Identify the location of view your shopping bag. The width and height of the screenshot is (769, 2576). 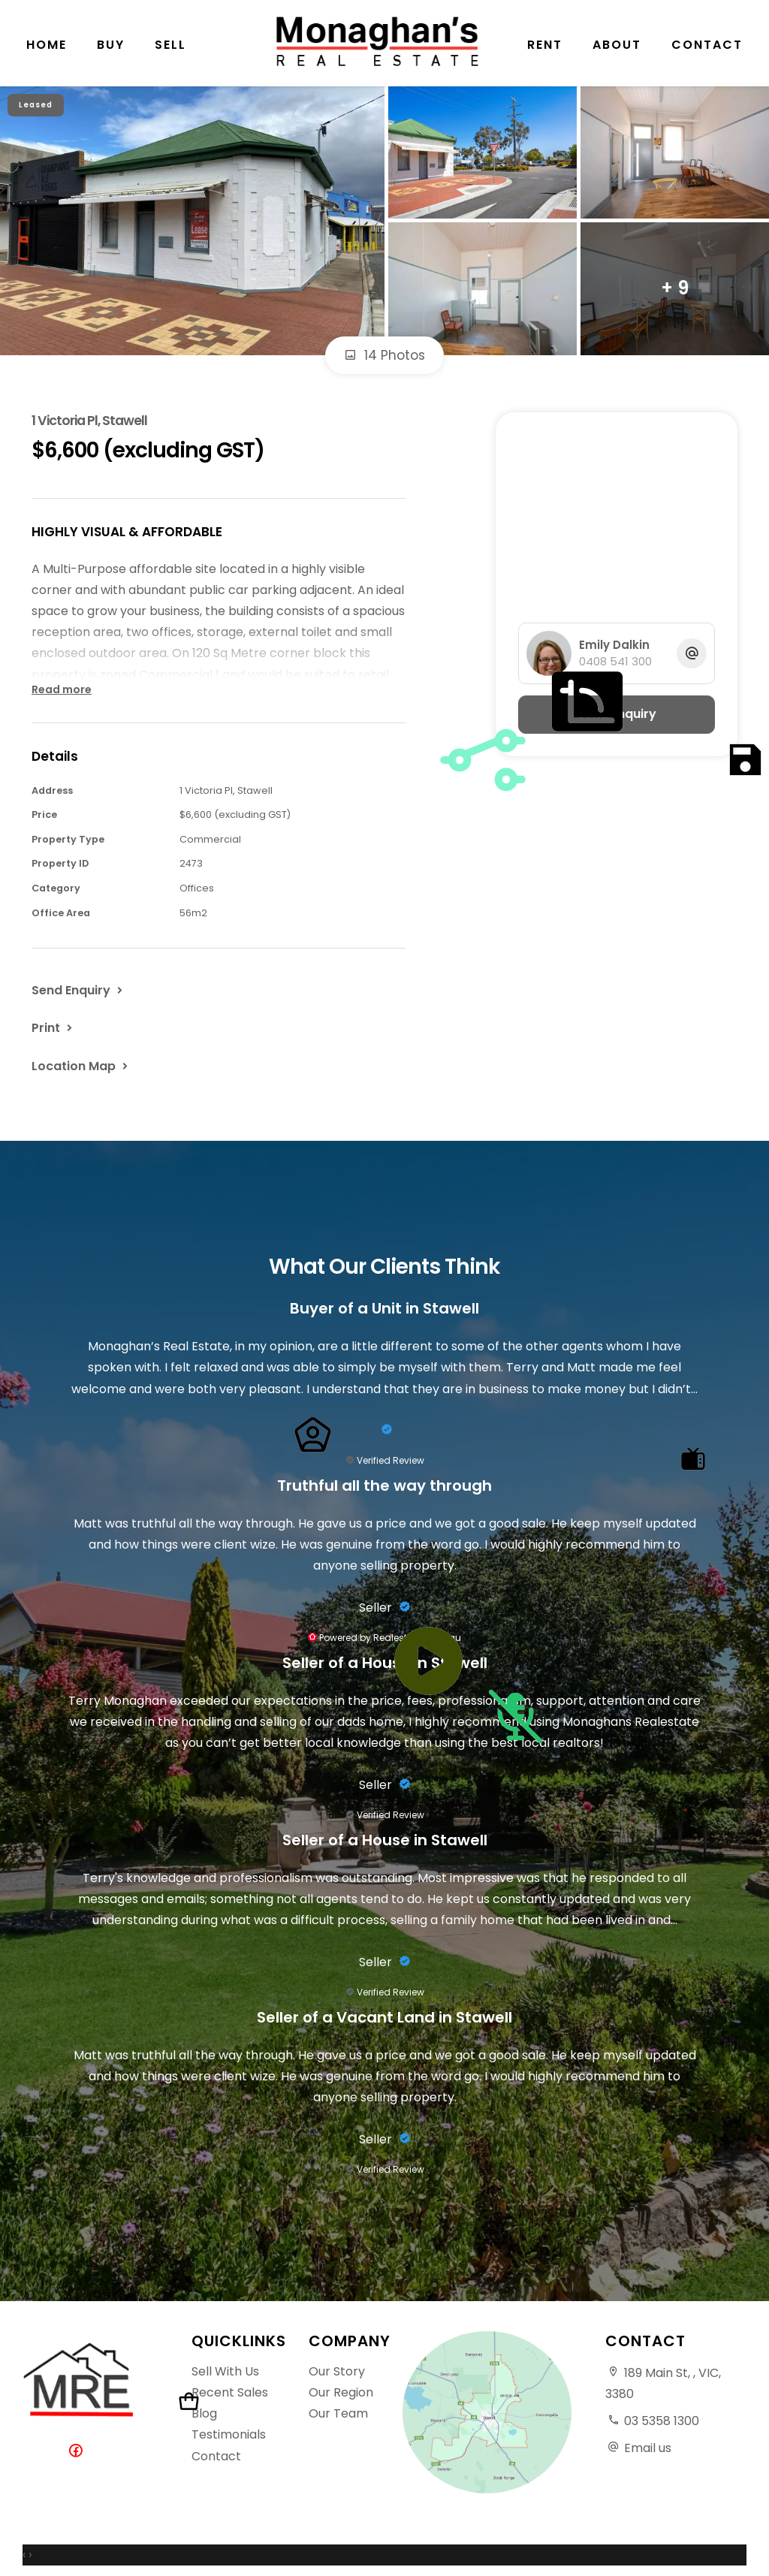
(188, 2402).